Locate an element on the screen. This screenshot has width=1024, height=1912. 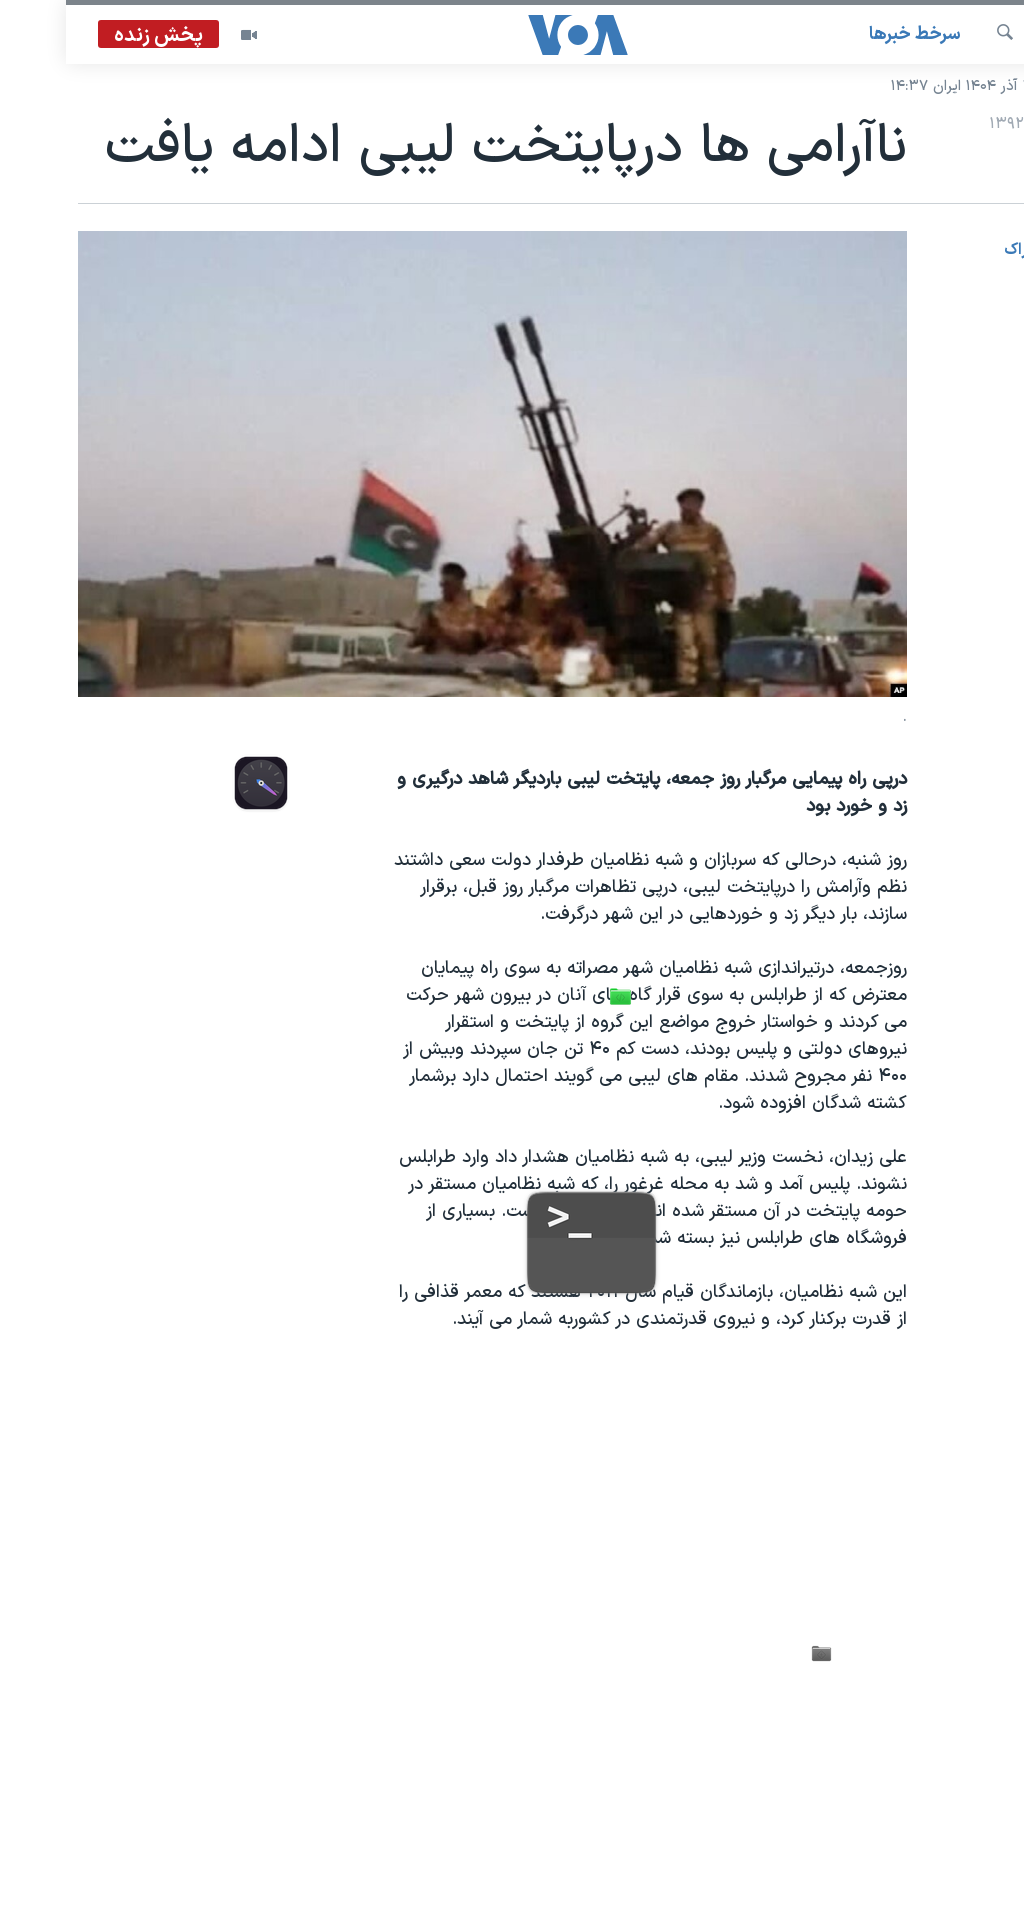
access public or shared folder is located at coordinates (821, 1653).